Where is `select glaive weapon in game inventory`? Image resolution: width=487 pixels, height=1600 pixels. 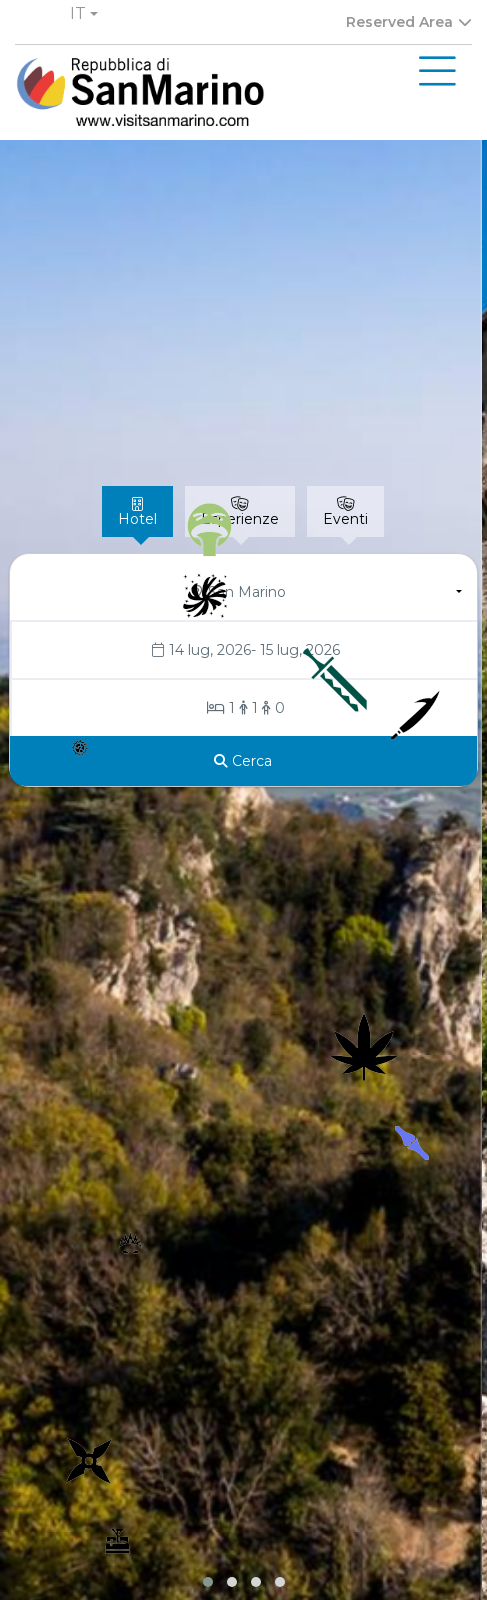
select glaive weapon in game inventory is located at coordinates (415, 714).